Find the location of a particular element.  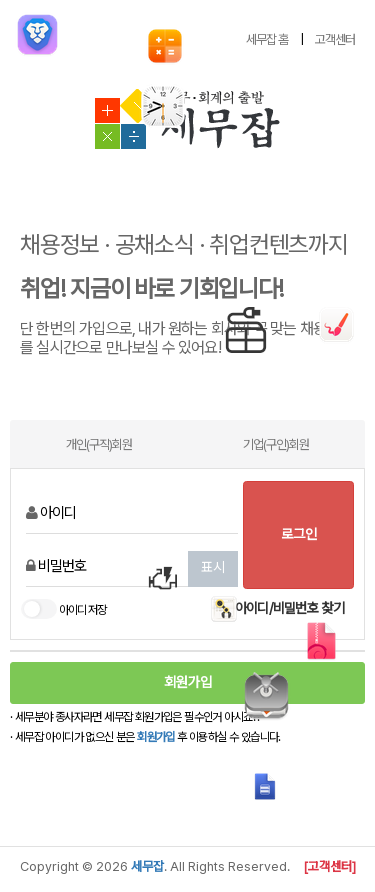

open pcb calculator app is located at coordinates (165, 46).